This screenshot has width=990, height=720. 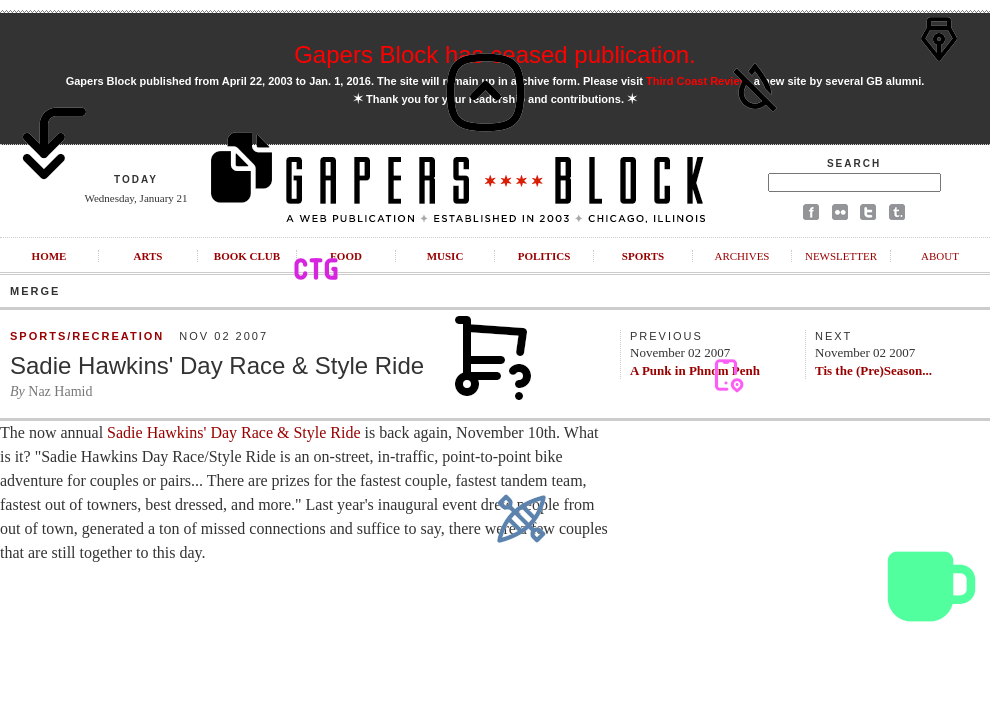 What do you see at coordinates (726, 375) in the screenshot?
I see `view device location on map` at bounding box center [726, 375].